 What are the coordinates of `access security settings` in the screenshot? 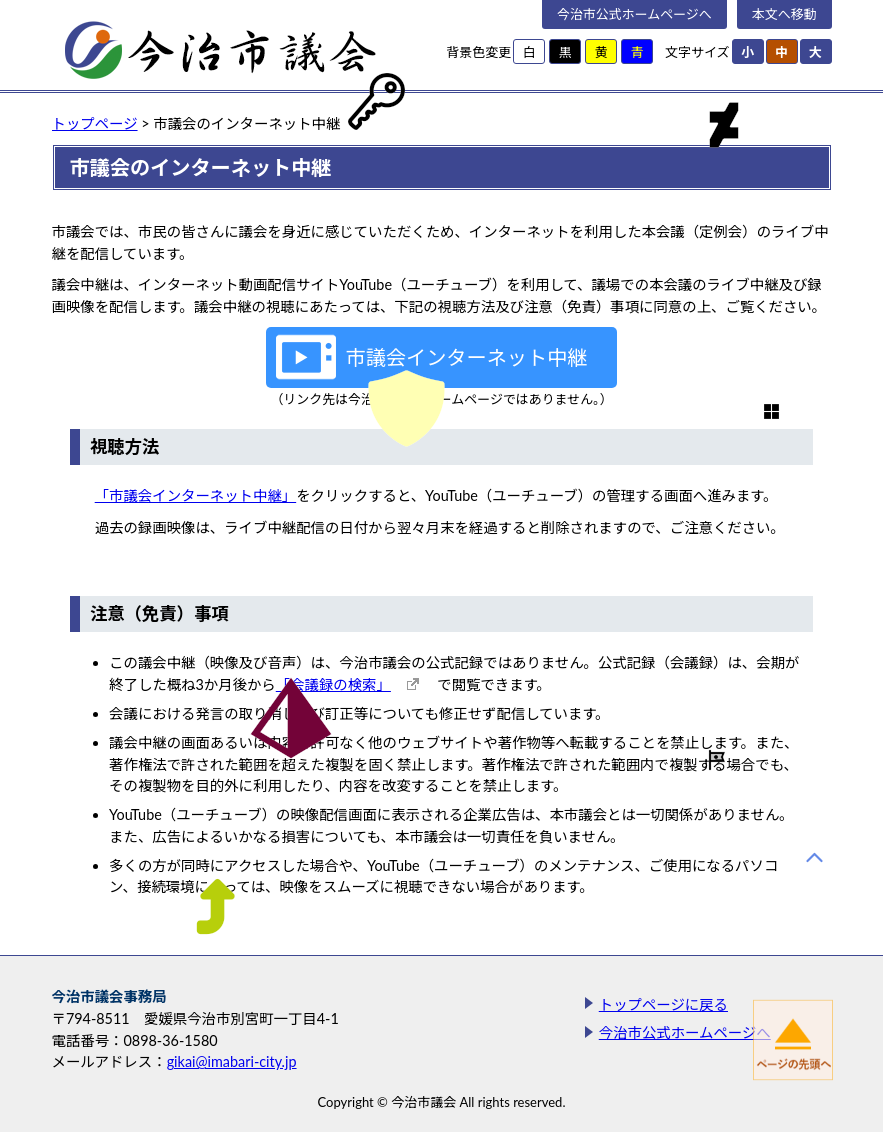 It's located at (406, 408).